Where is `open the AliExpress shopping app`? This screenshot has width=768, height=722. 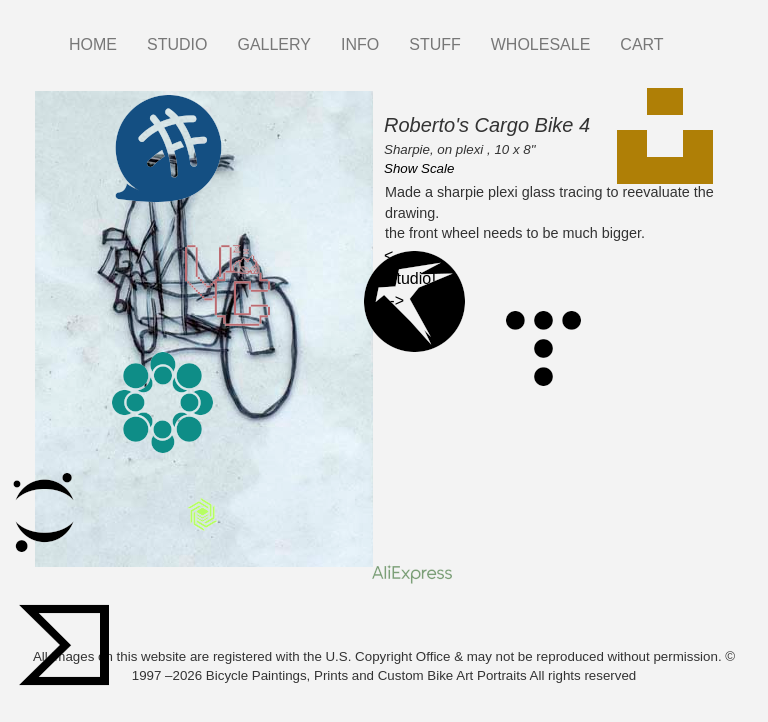
open the AliExpress shopping app is located at coordinates (412, 574).